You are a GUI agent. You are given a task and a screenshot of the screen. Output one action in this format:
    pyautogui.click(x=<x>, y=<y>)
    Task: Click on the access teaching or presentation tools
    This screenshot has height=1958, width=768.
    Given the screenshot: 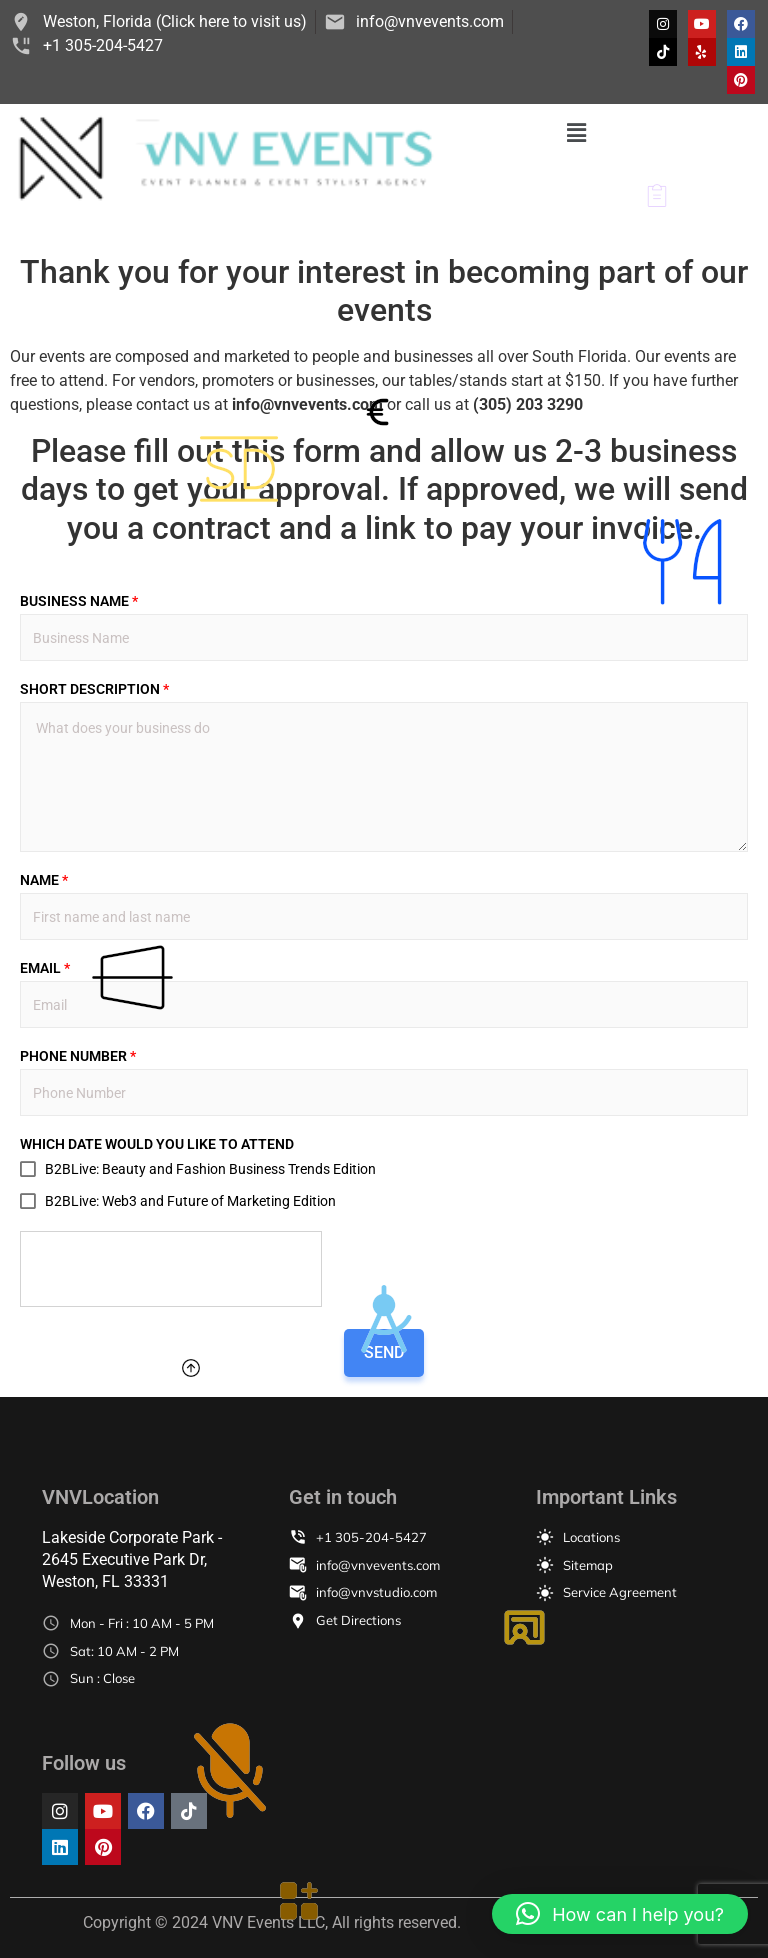 What is the action you would take?
    pyautogui.click(x=524, y=1627)
    